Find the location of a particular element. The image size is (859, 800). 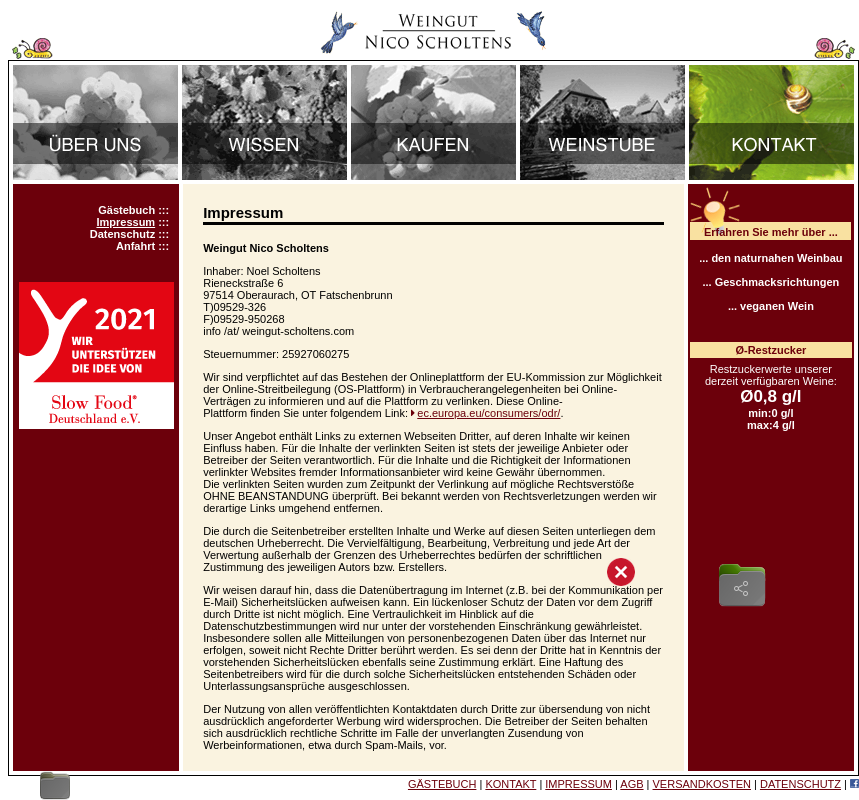

open your public shared folder is located at coordinates (742, 585).